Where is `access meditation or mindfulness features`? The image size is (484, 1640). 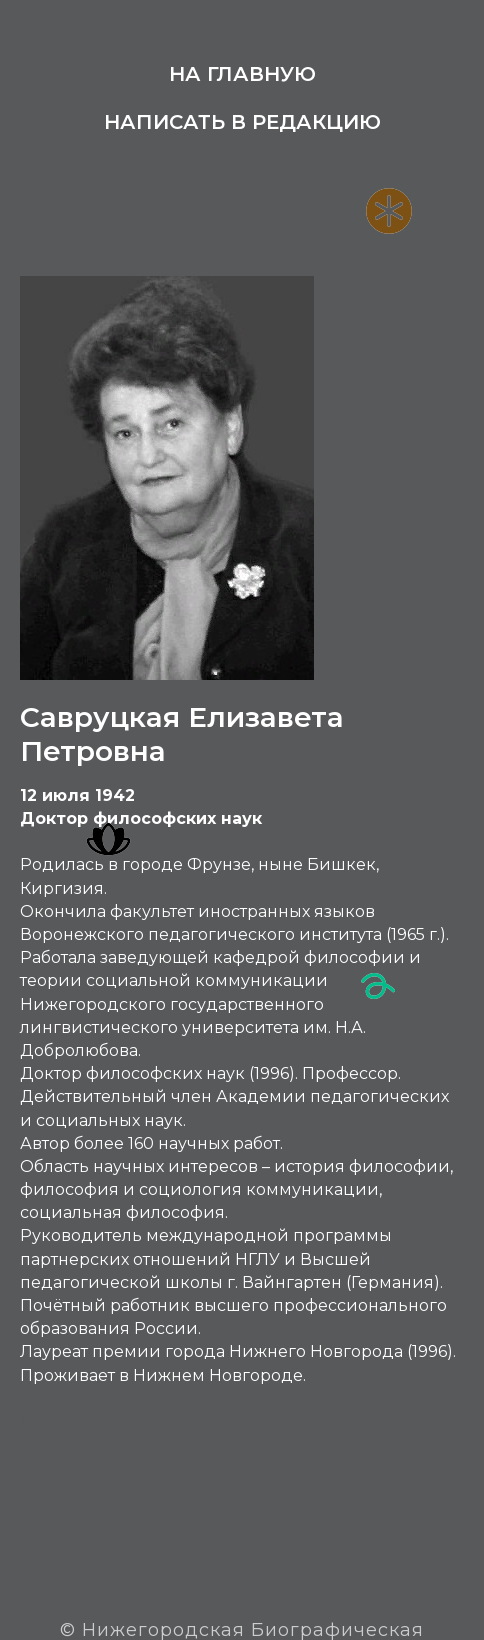
access meditation or mindfulness features is located at coordinates (108, 840).